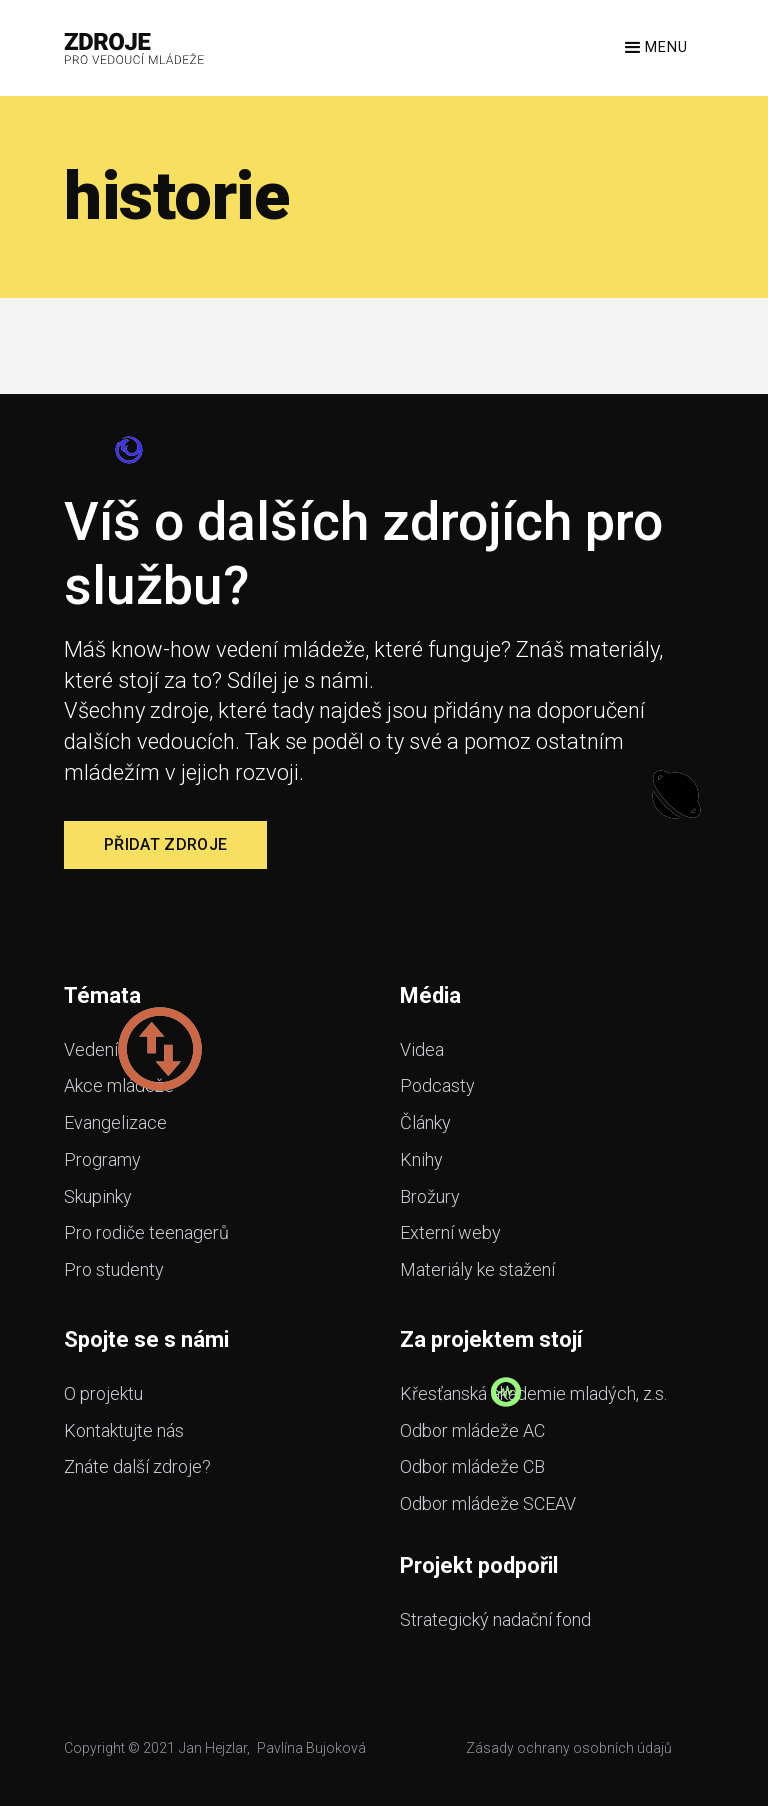 Image resolution: width=768 pixels, height=1806 pixels. I want to click on open Firefox browser, so click(129, 450).